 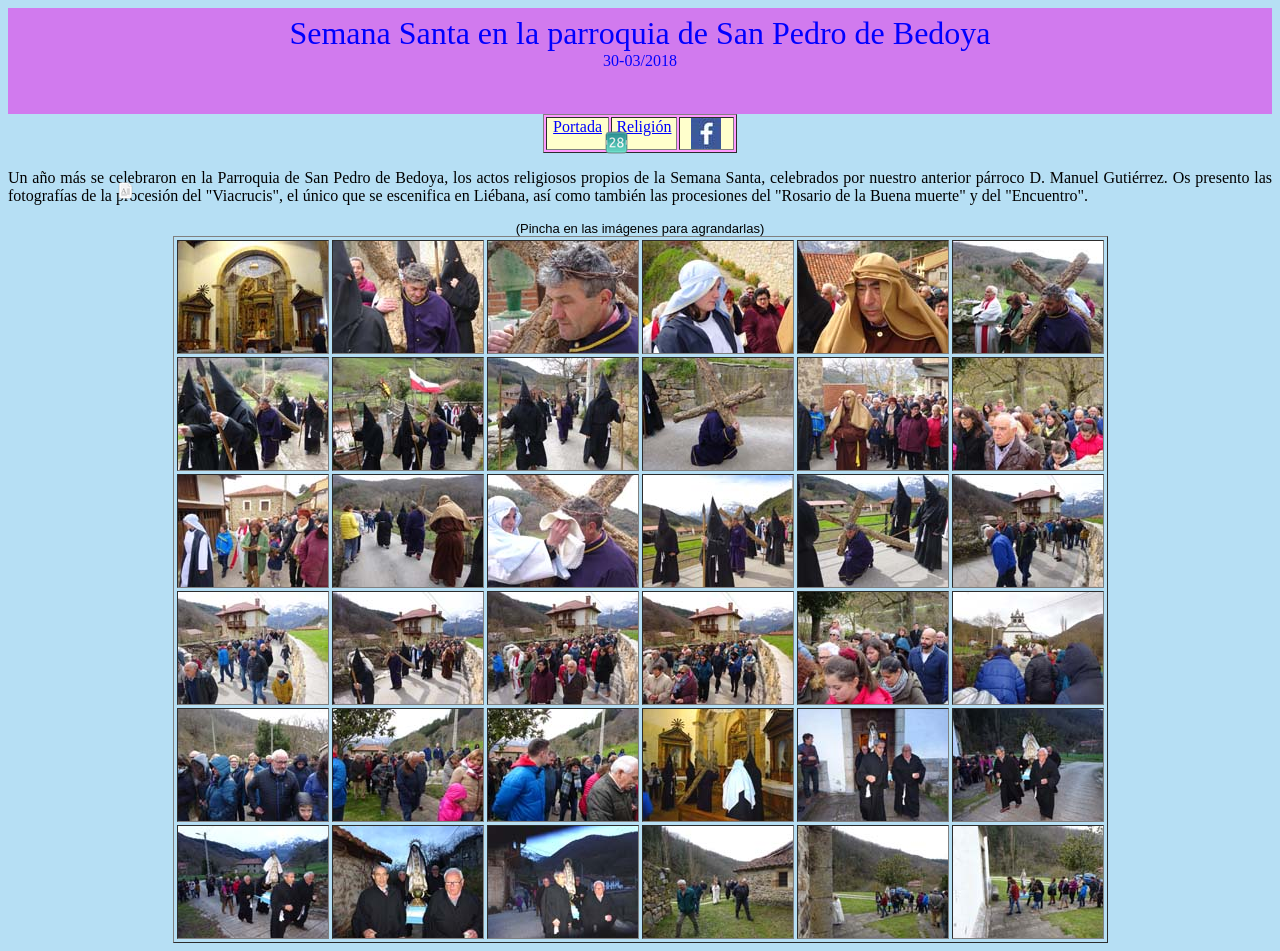 What do you see at coordinates (125, 190) in the screenshot?
I see `a rich text or formatted document file` at bounding box center [125, 190].